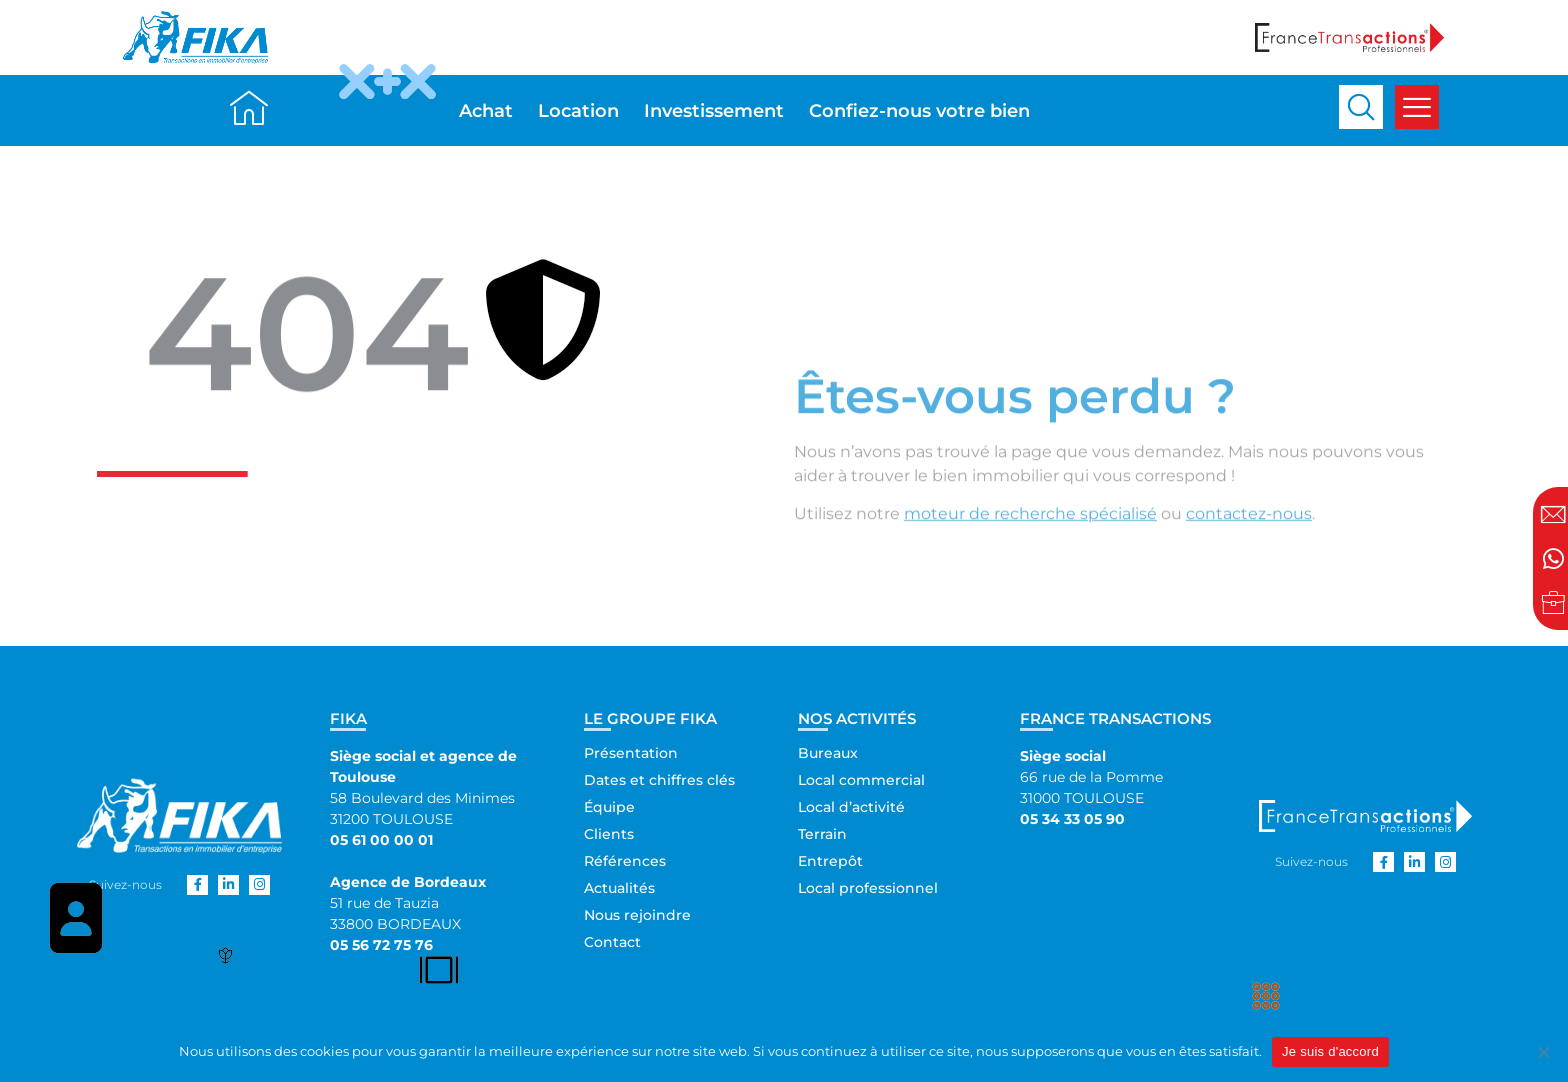  Describe the element at coordinates (1266, 996) in the screenshot. I see `open the dial pad` at that location.